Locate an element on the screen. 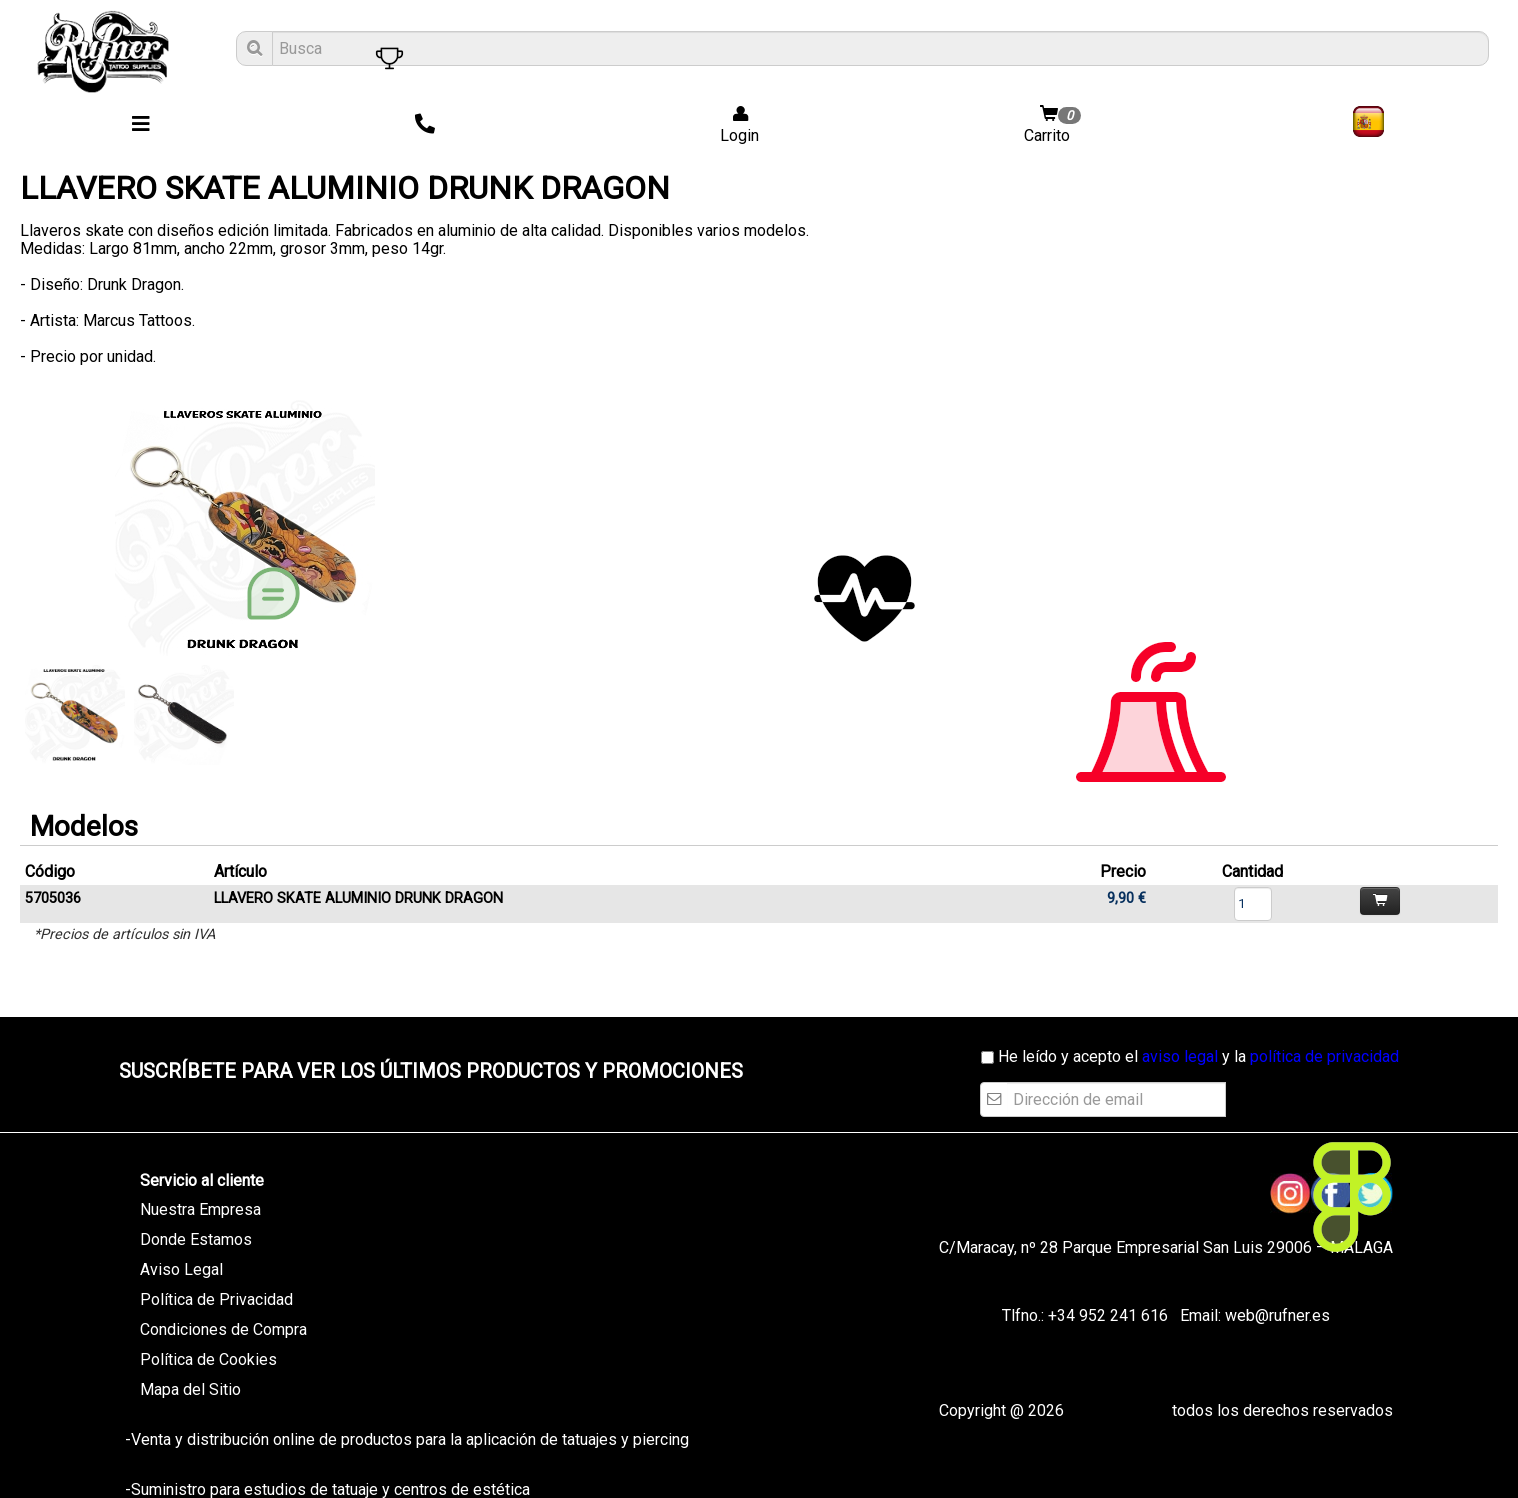 The image size is (1518, 1498). open figma design file is located at coordinates (1350, 1195).